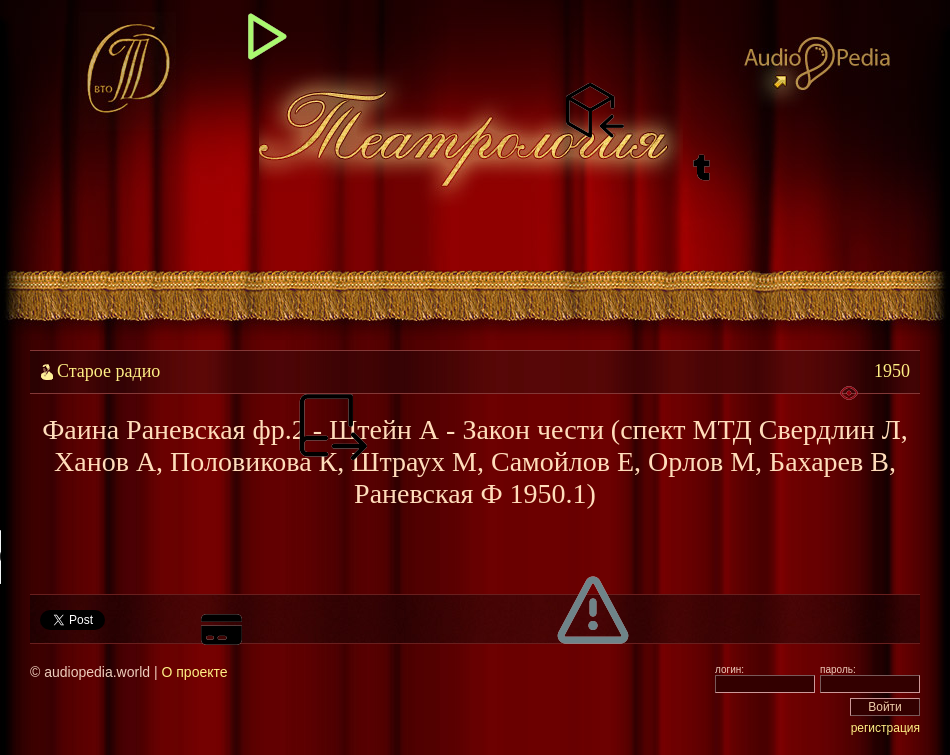 The height and width of the screenshot is (755, 950). I want to click on manage your payment methods, so click(221, 629).